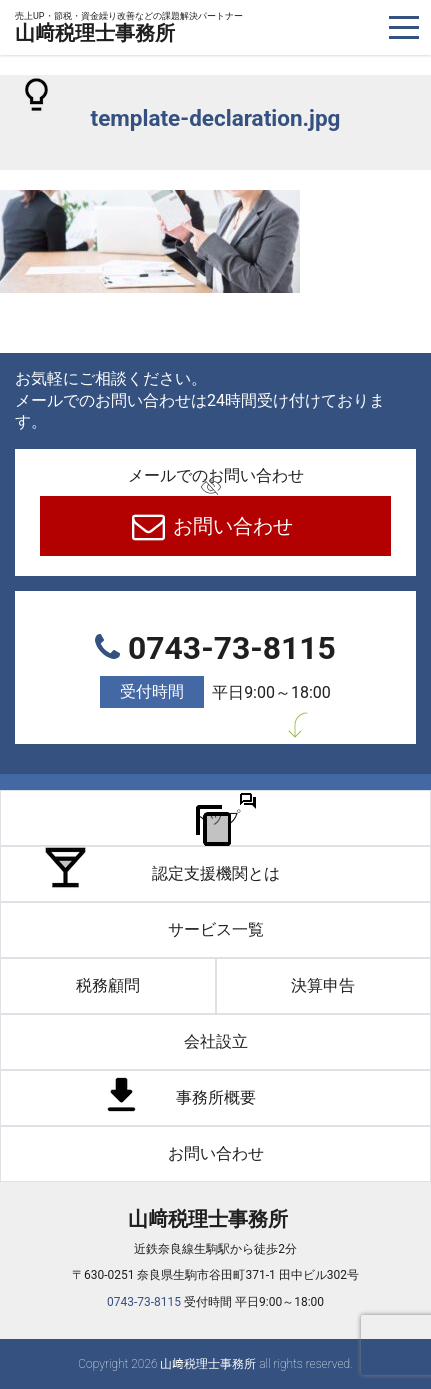 The height and width of the screenshot is (1389, 431). Describe the element at coordinates (65, 867) in the screenshot. I see `find nearby bars or nightlife` at that location.